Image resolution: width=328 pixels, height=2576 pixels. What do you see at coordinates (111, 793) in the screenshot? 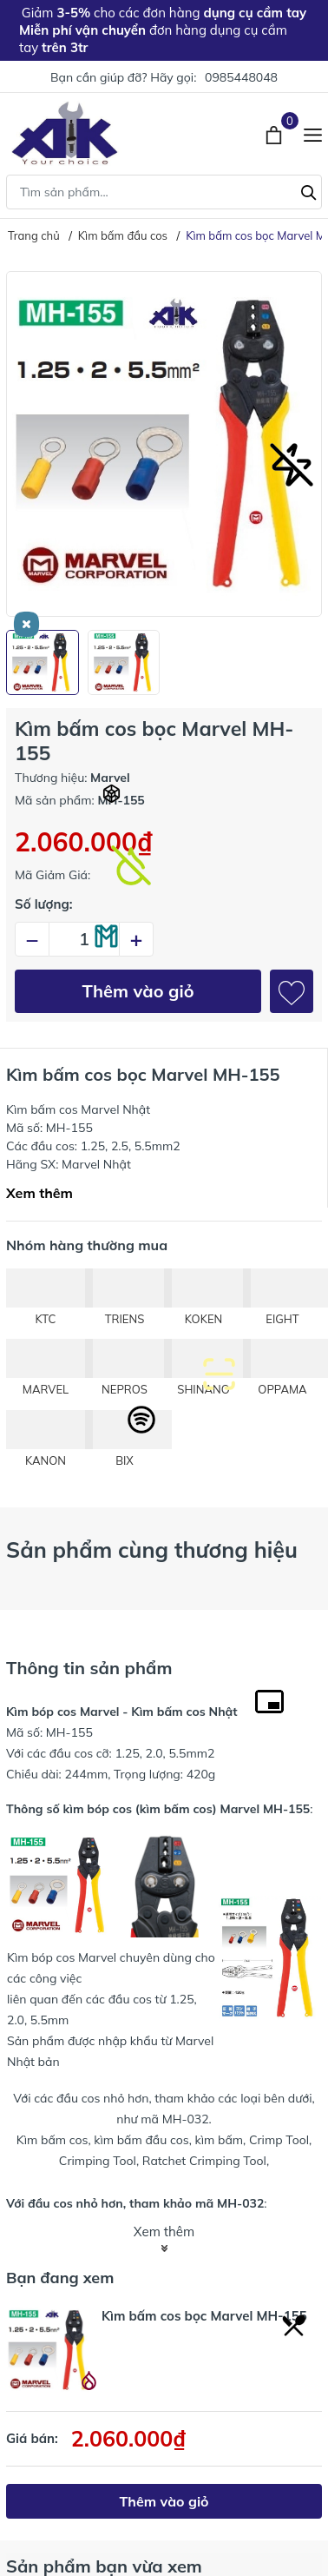
I see `open NetBeans IDE` at bounding box center [111, 793].